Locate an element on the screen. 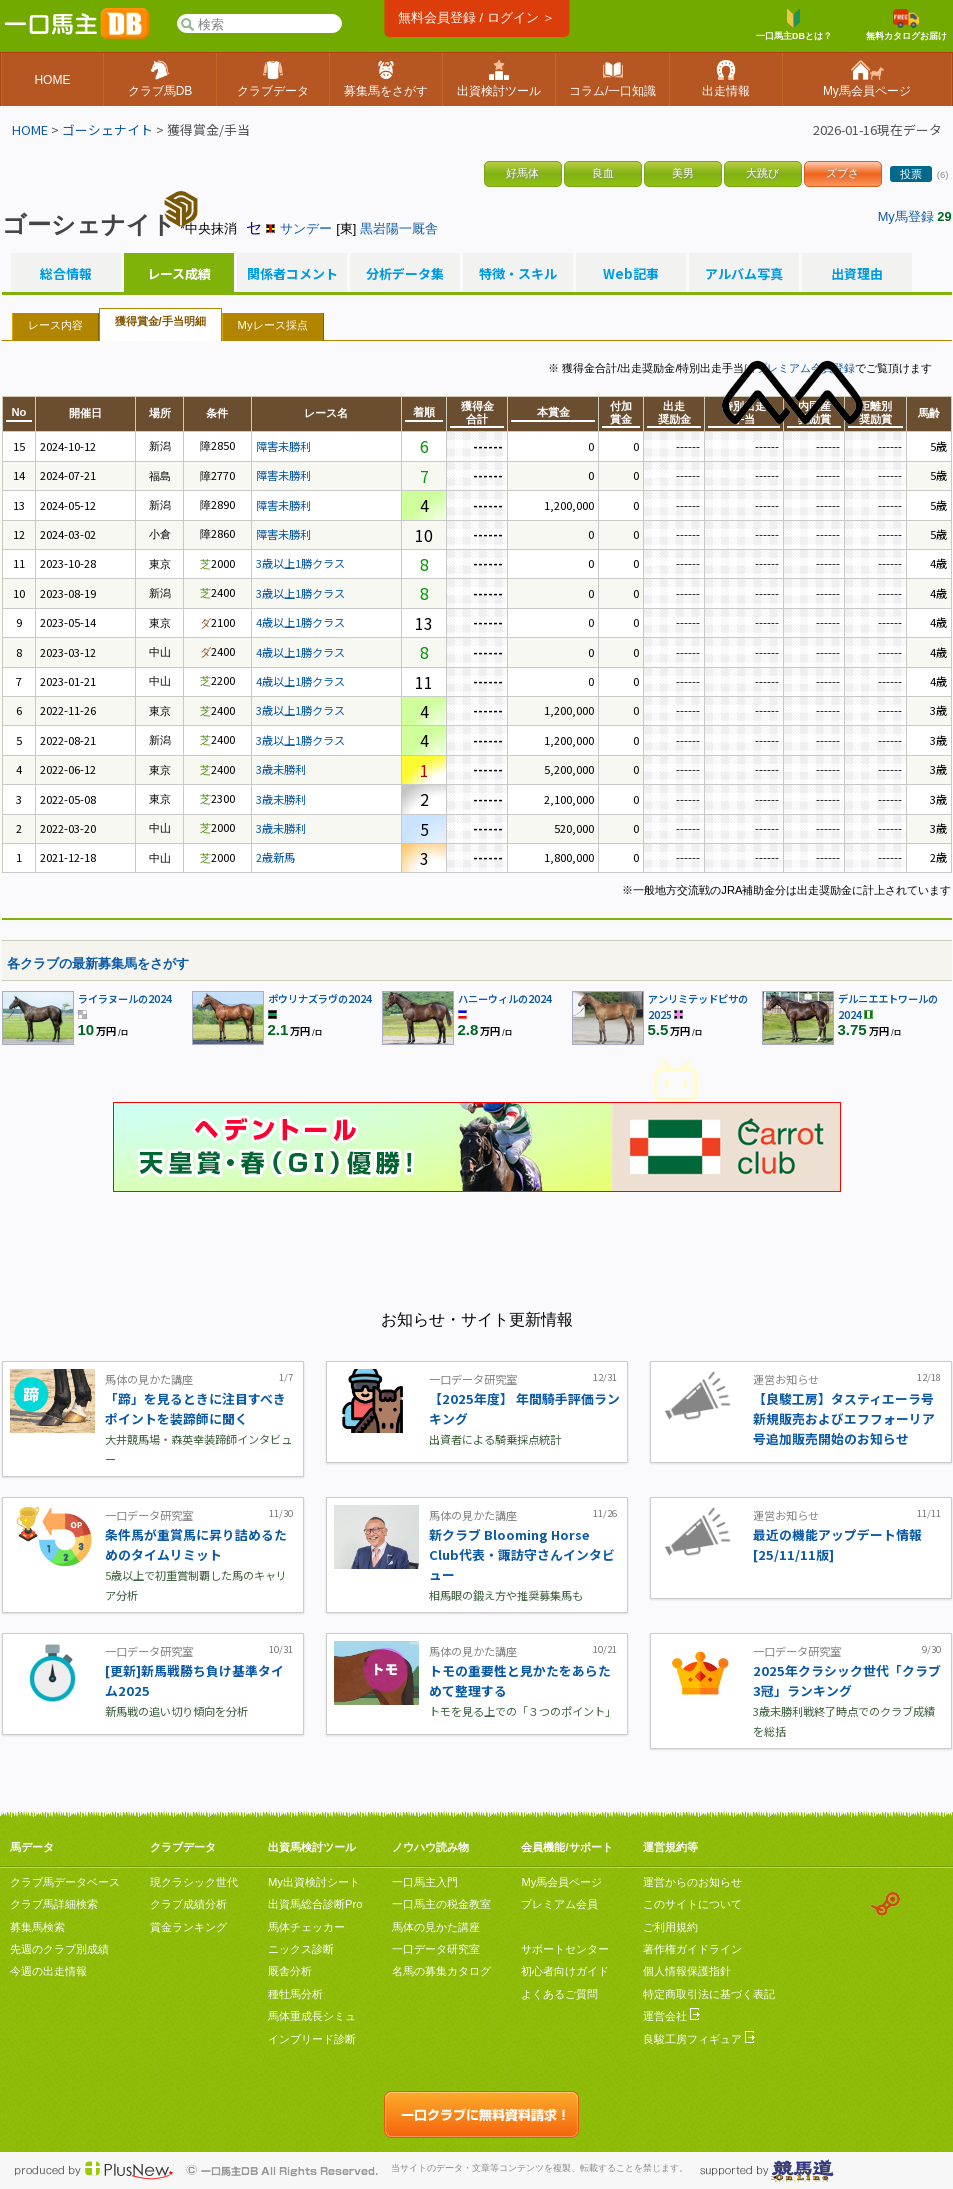  open Bilibili app is located at coordinates (676, 1081).